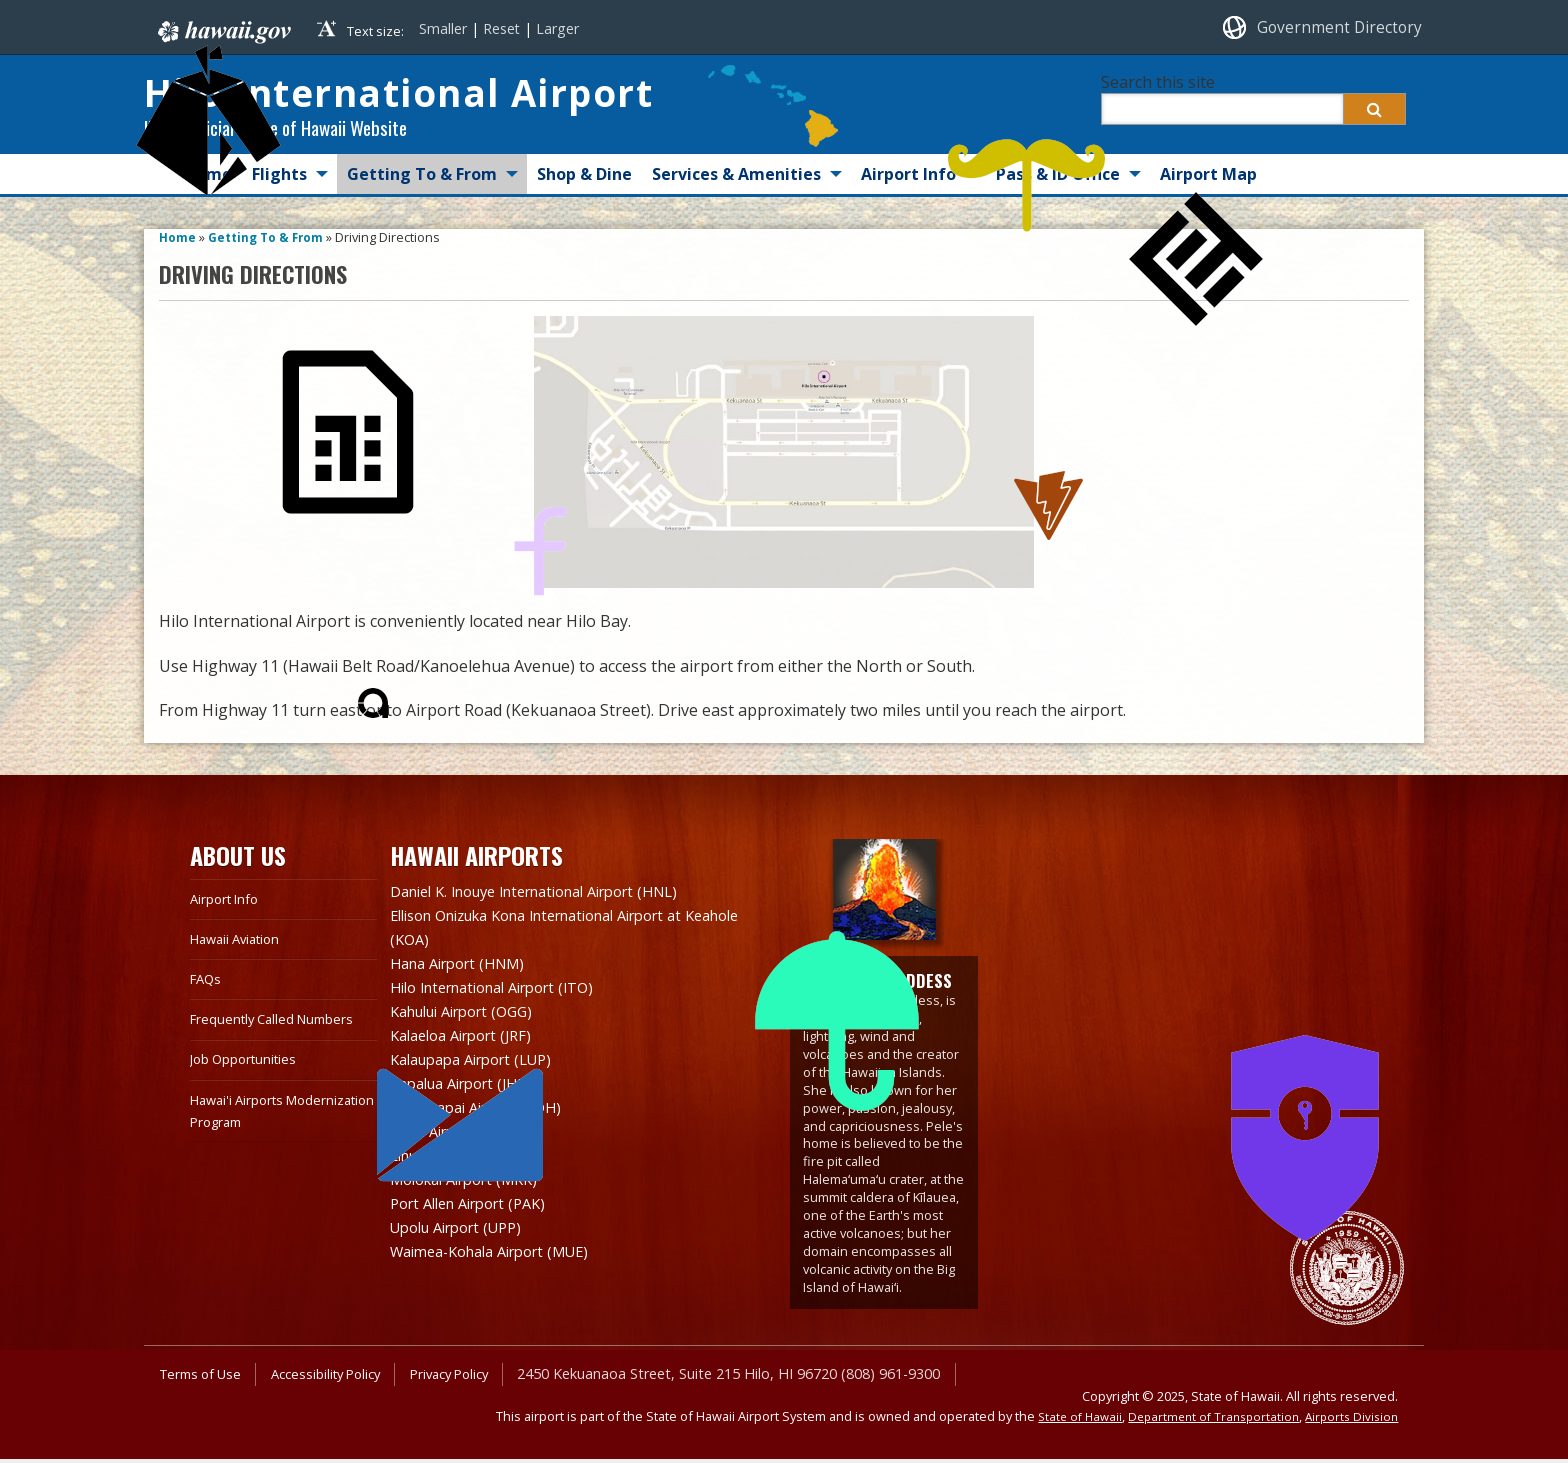  I want to click on litiengine game engine logo, so click(1196, 259).